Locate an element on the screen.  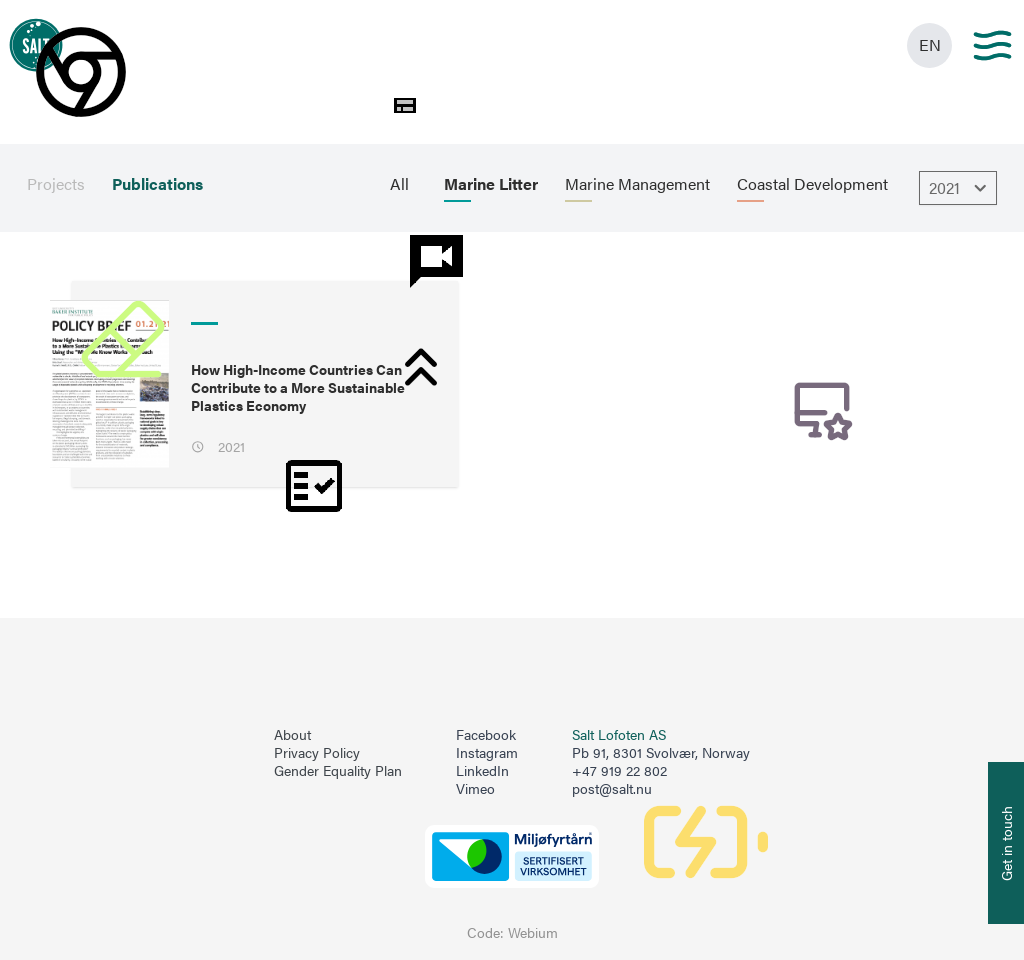
start a video call or chat is located at coordinates (436, 261).